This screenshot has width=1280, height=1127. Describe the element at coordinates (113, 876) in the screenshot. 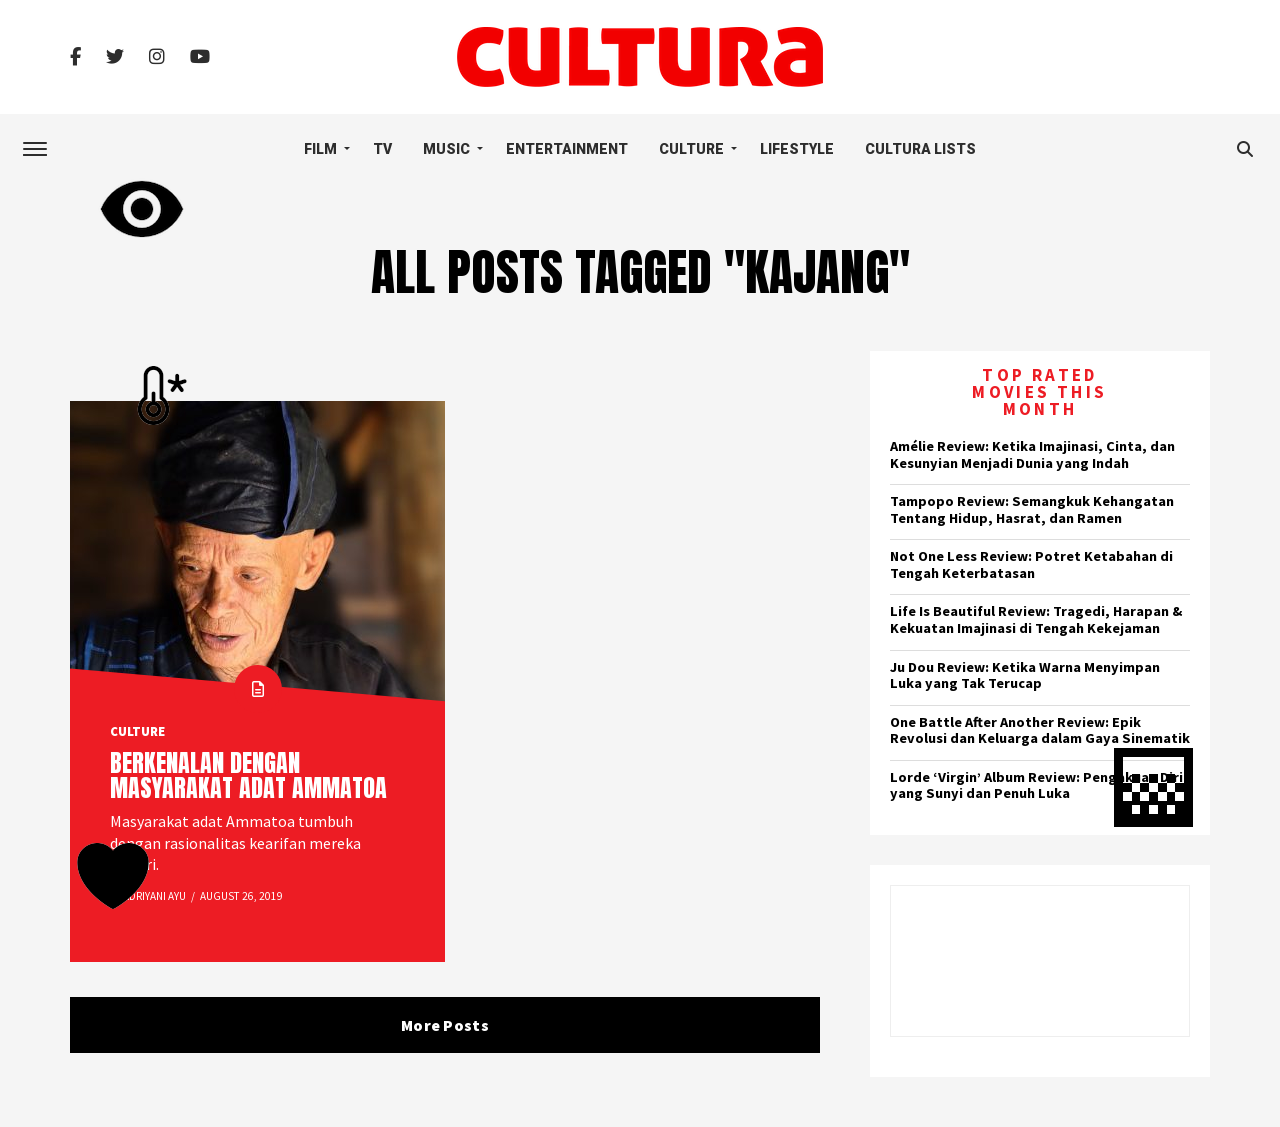

I see `add to favorites` at that location.